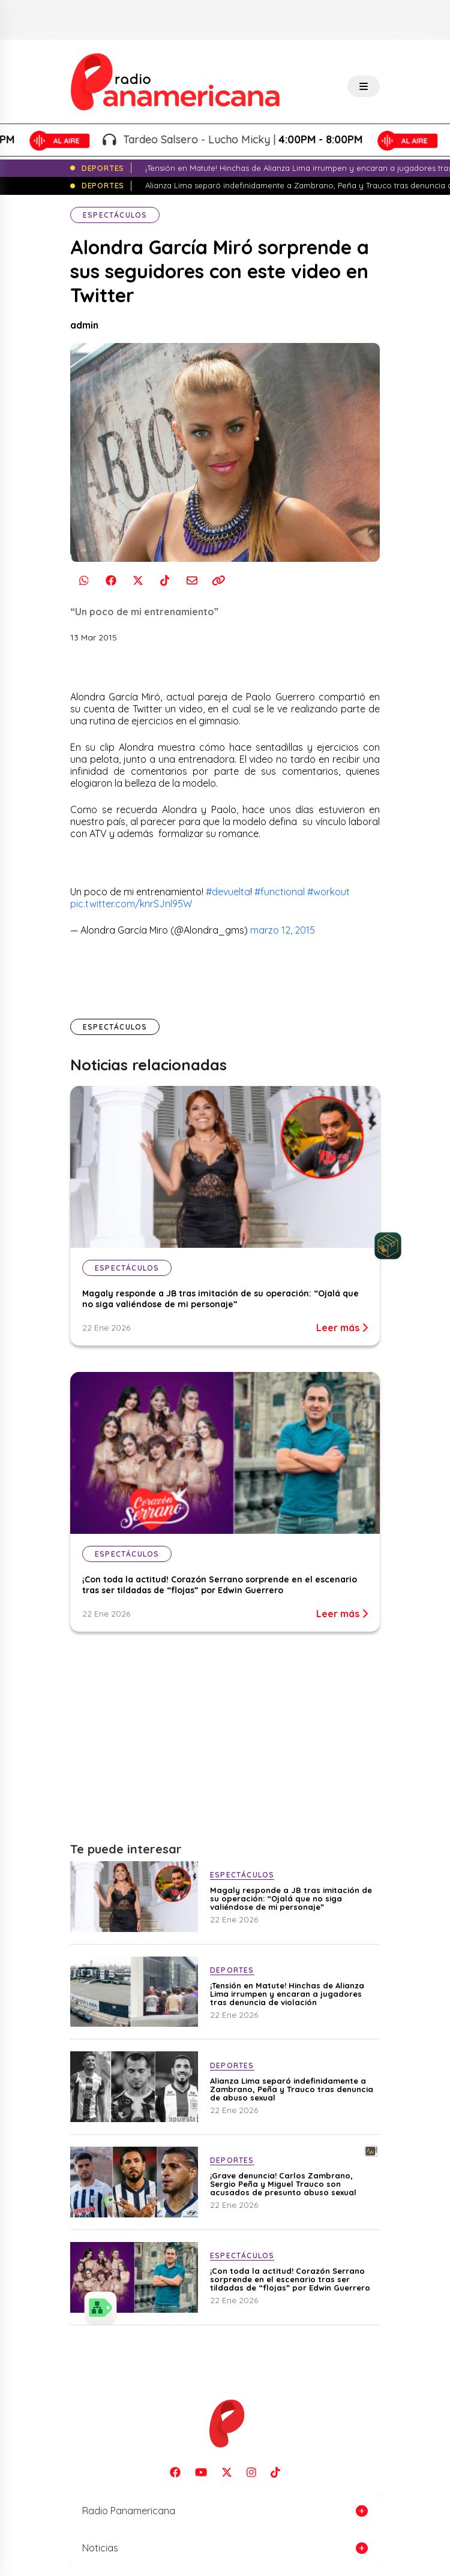  Describe the element at coordinates (371, 2151) in the screenshot. I see `open system monitor application` at that location.